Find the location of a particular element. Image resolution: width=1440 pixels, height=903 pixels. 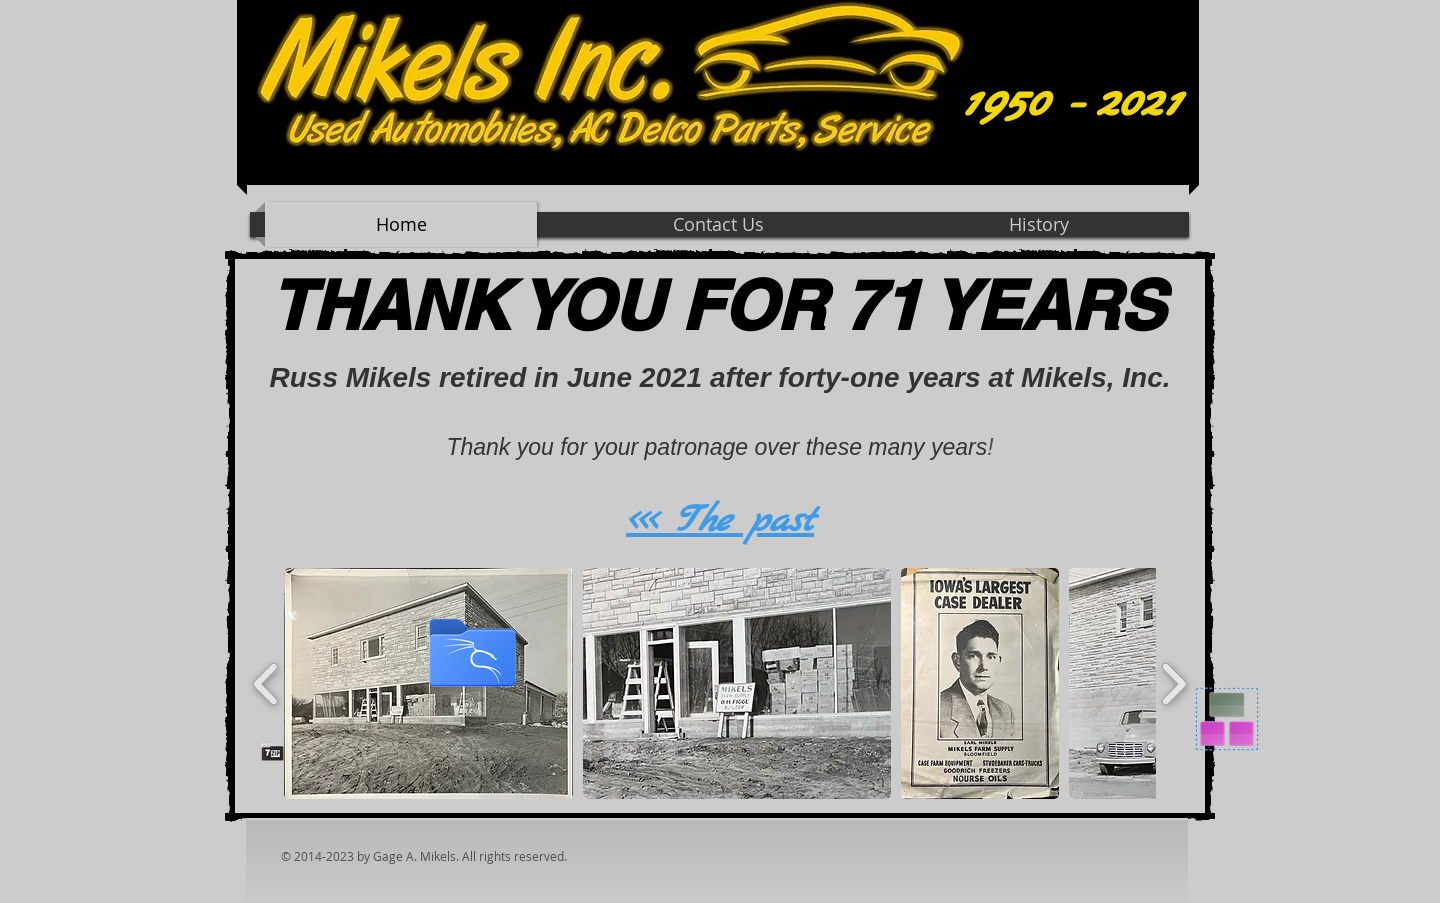

select all items in the current view is located at coordinates (1227, 719).